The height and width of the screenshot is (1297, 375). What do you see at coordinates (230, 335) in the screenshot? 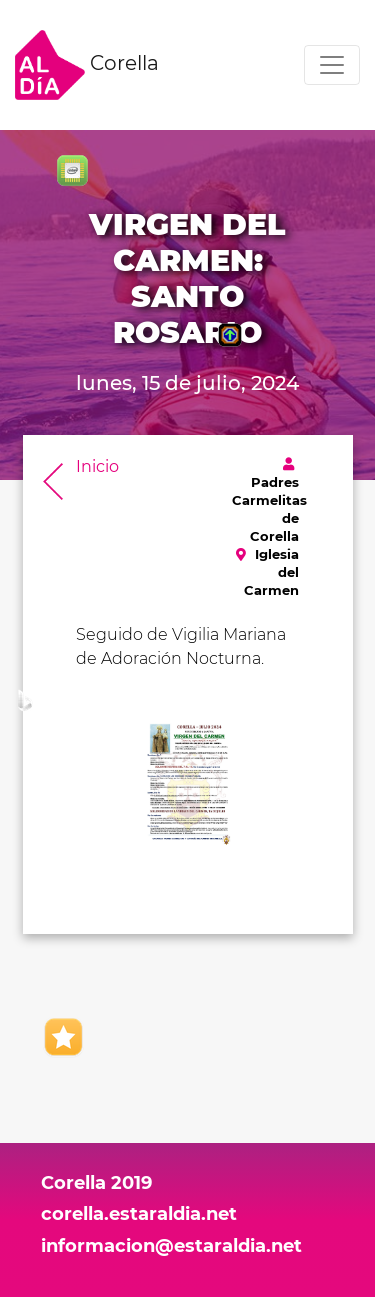
I see `launch the AAAAXY puzzle game` at bounding box center [230, 335].